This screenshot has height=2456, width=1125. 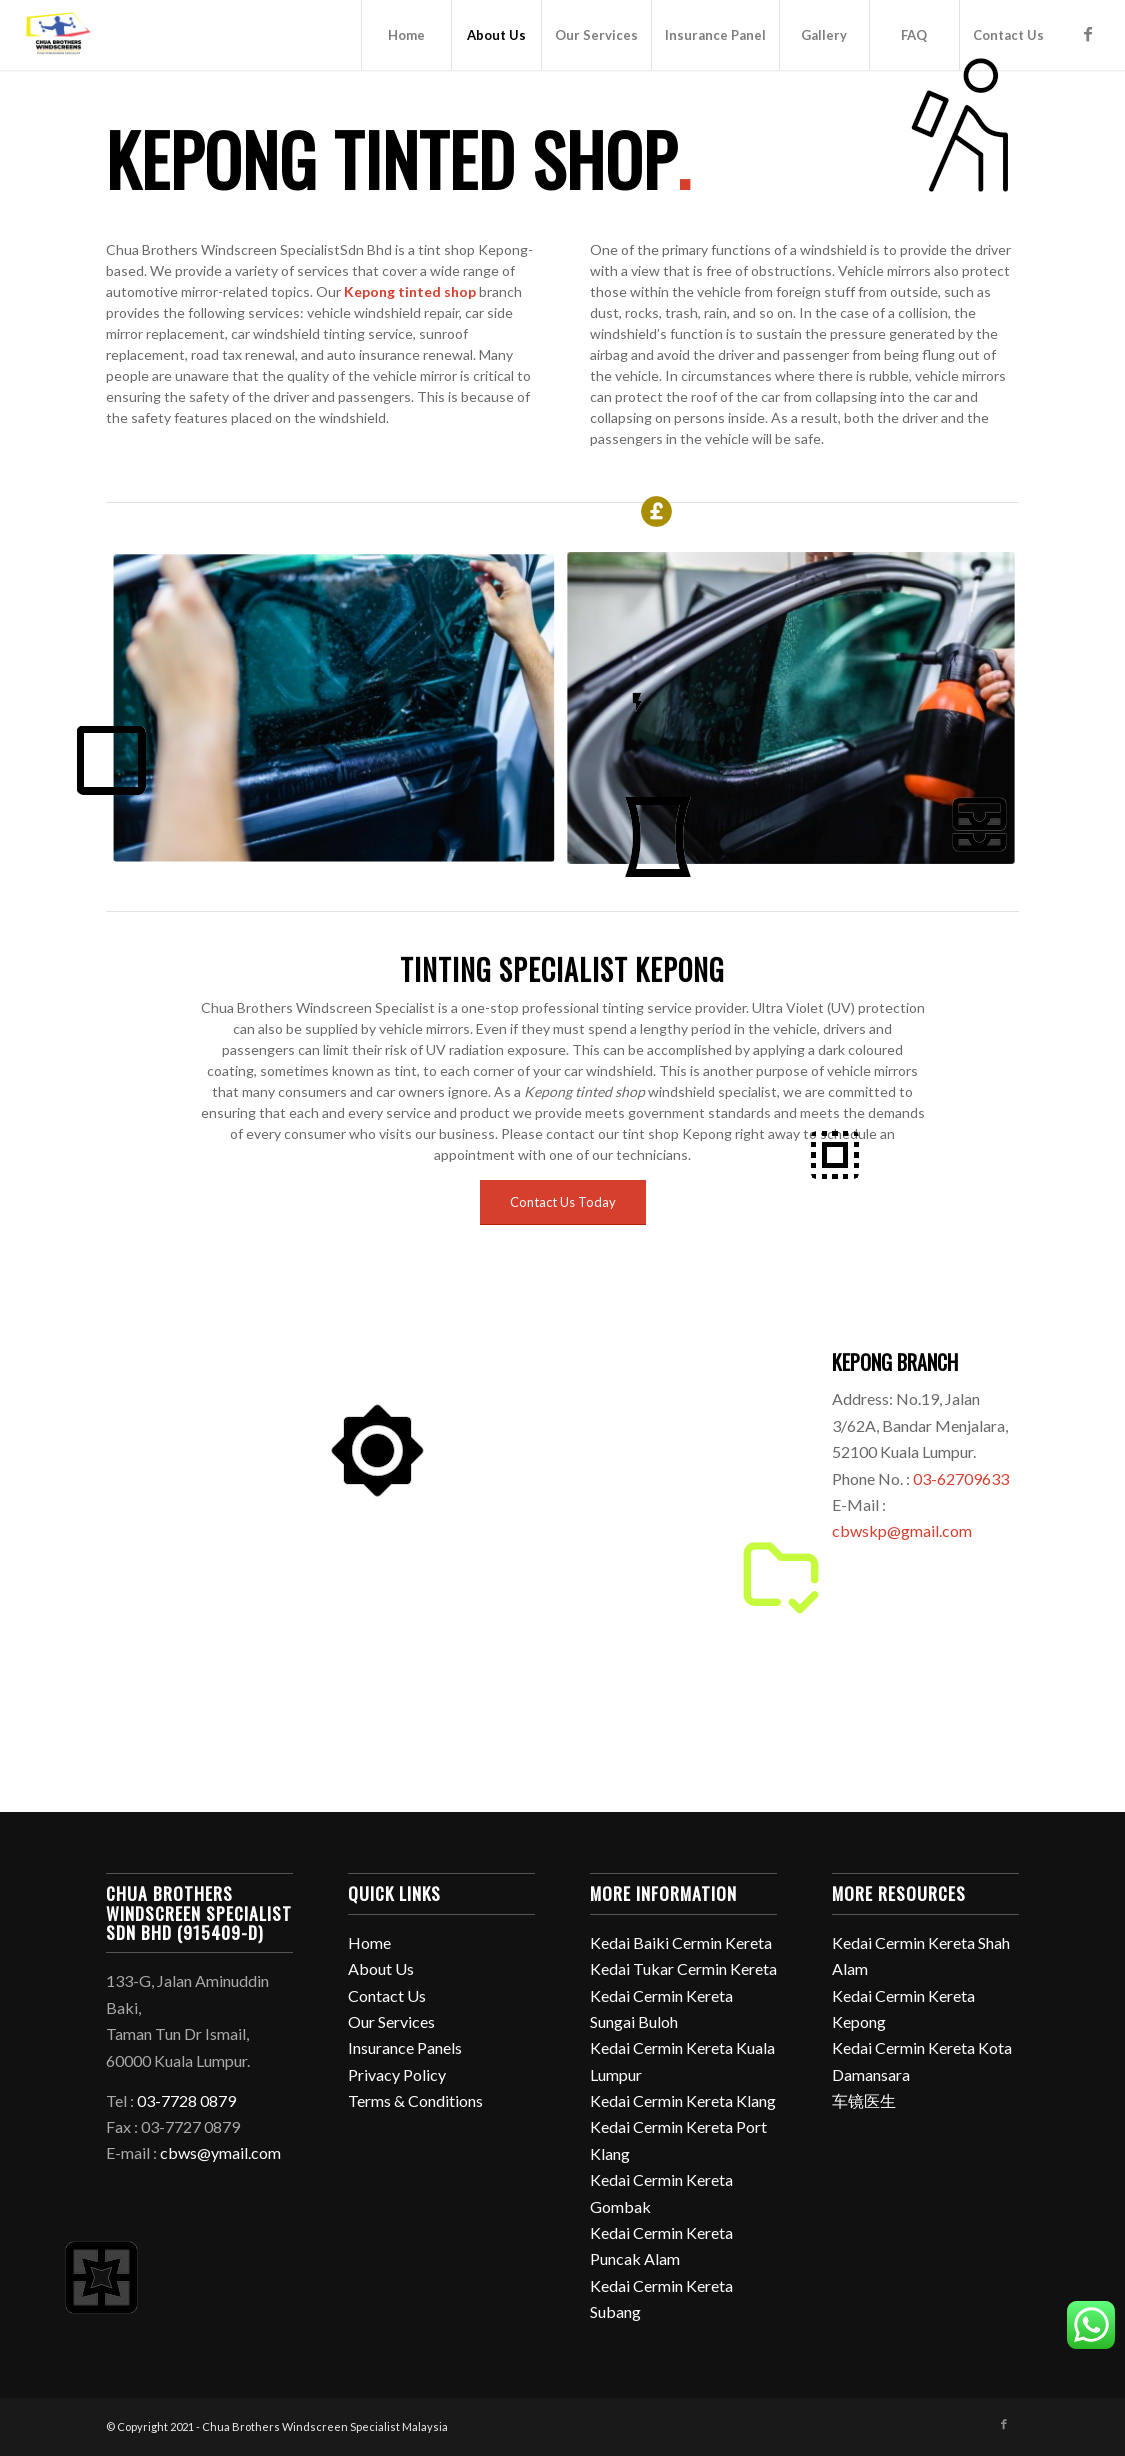 I want to click on crop image to square dimensions, so click(x=111, y=760).